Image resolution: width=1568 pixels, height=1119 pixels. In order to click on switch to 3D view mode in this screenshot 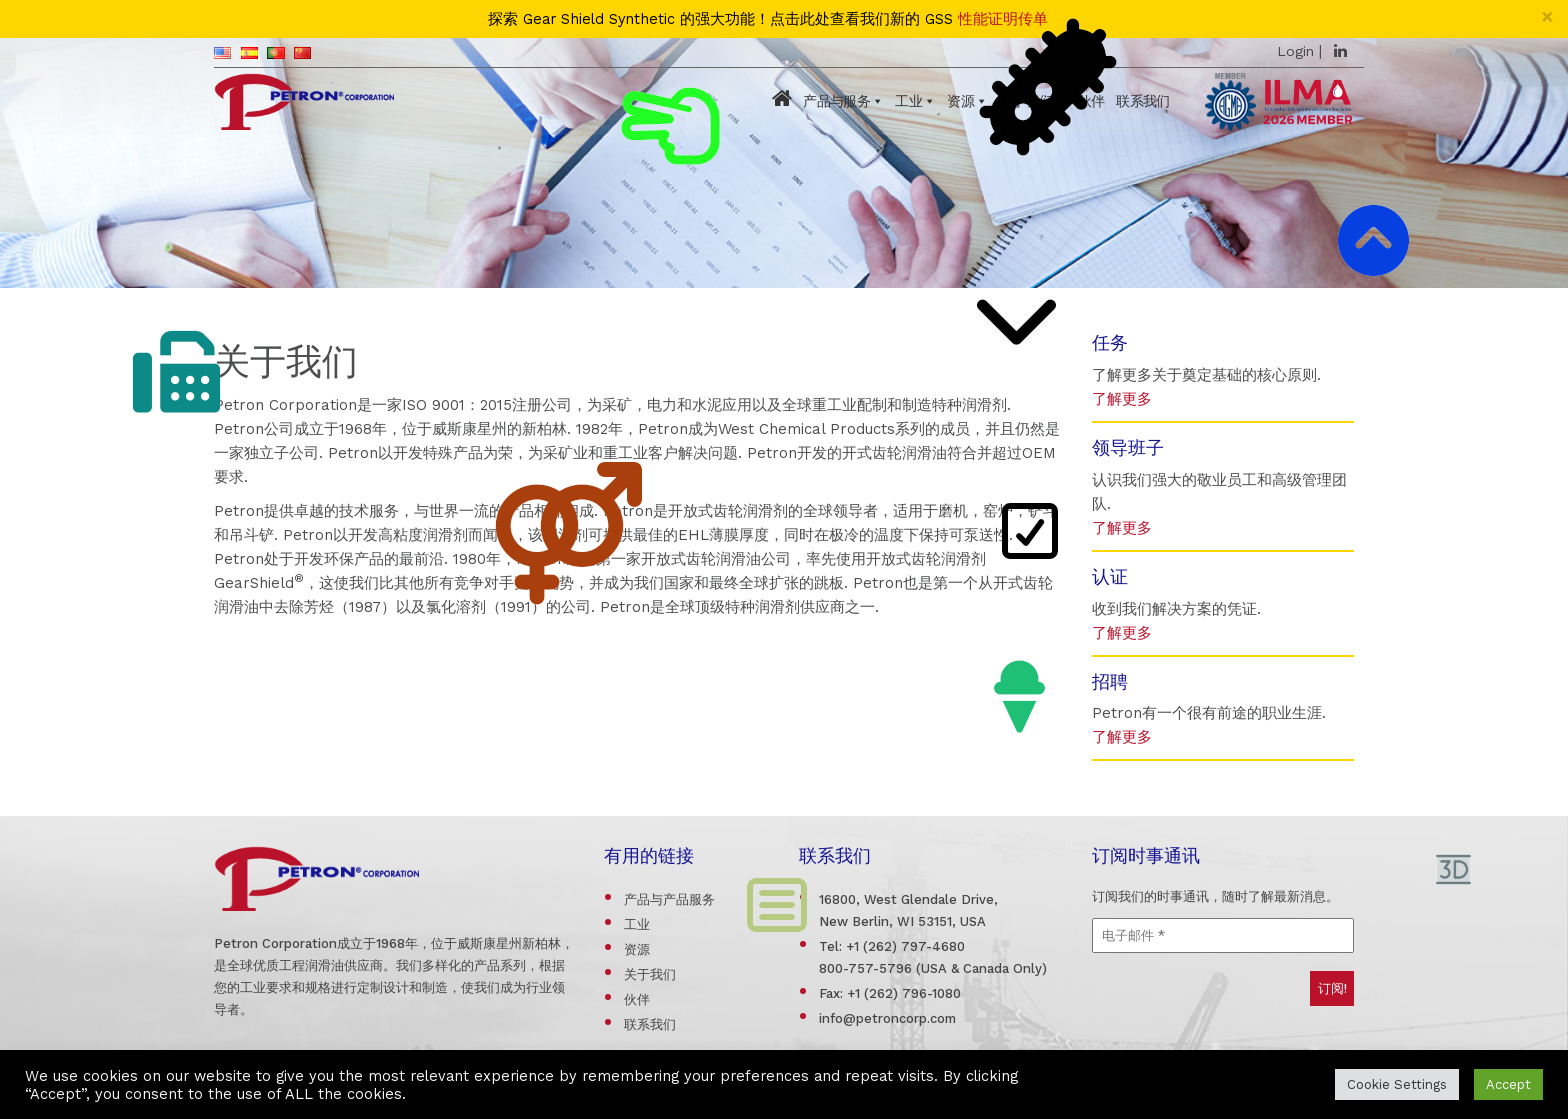, I will do `click(1453, 869)`.